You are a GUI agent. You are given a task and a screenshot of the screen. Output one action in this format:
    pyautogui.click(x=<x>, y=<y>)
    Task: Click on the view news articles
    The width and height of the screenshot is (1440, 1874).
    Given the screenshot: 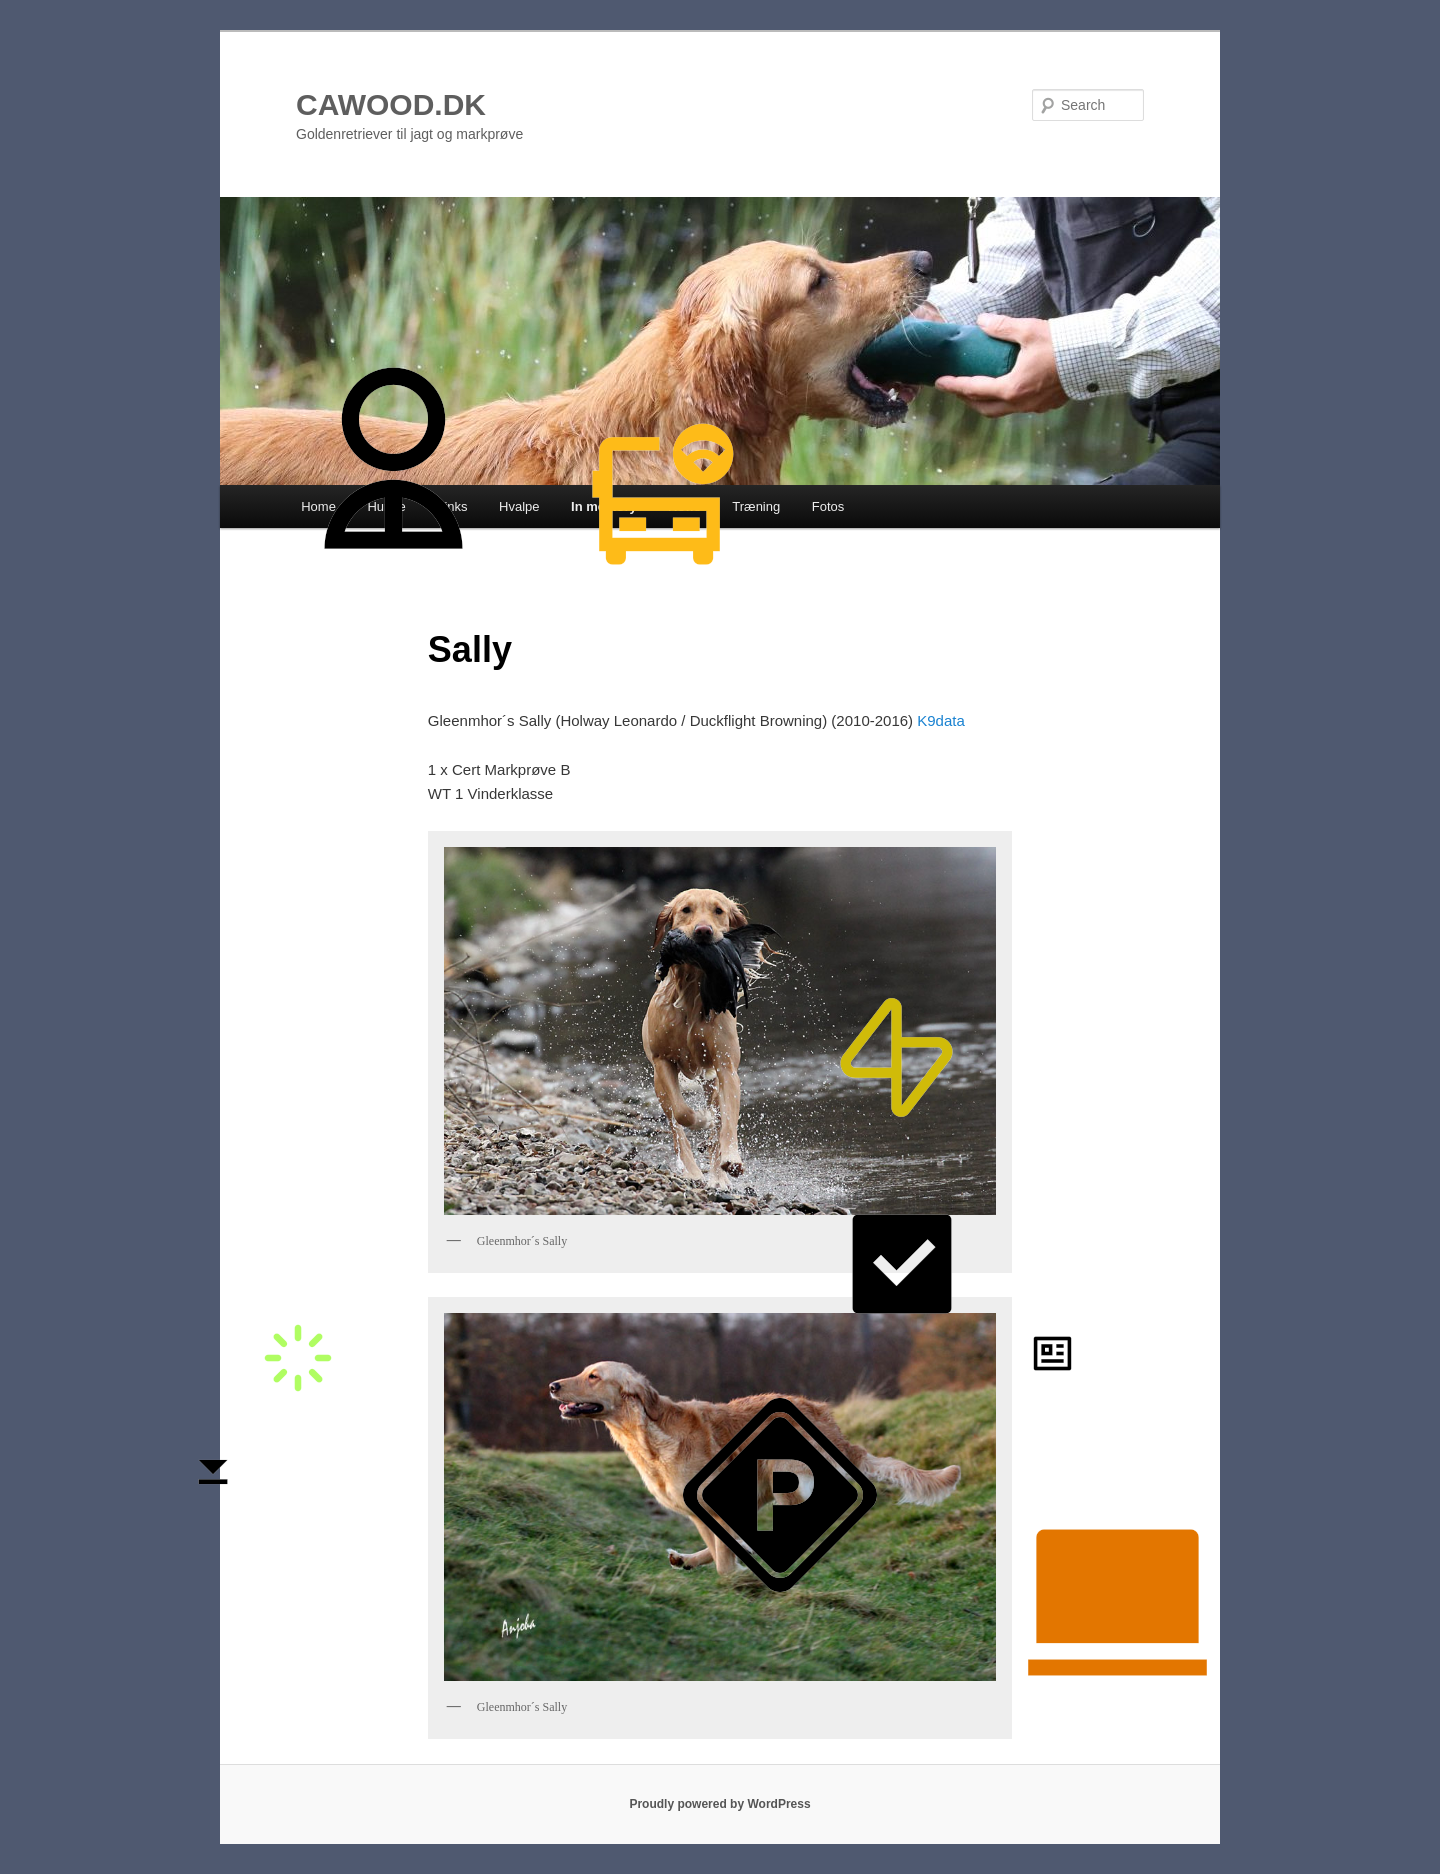 What is the action you would take?
    pyautogui.click(x=1052, y=1353)
    